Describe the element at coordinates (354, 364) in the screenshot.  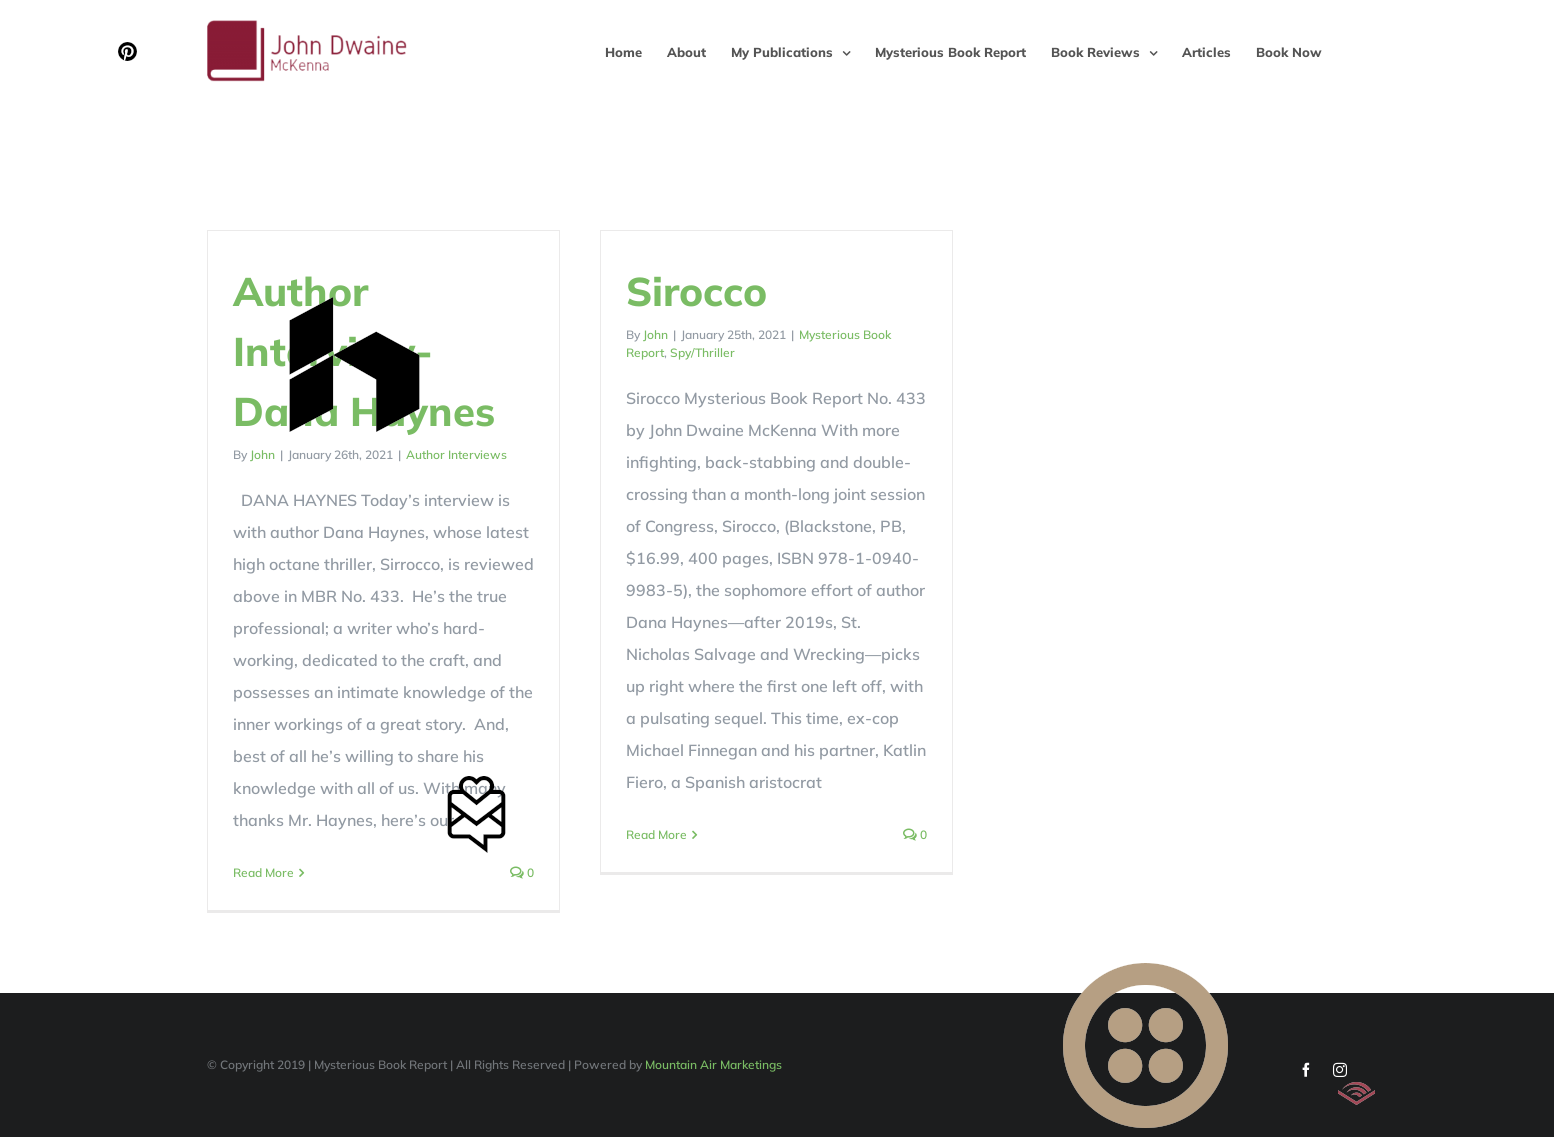
I see `open the Hearth app` at that location.